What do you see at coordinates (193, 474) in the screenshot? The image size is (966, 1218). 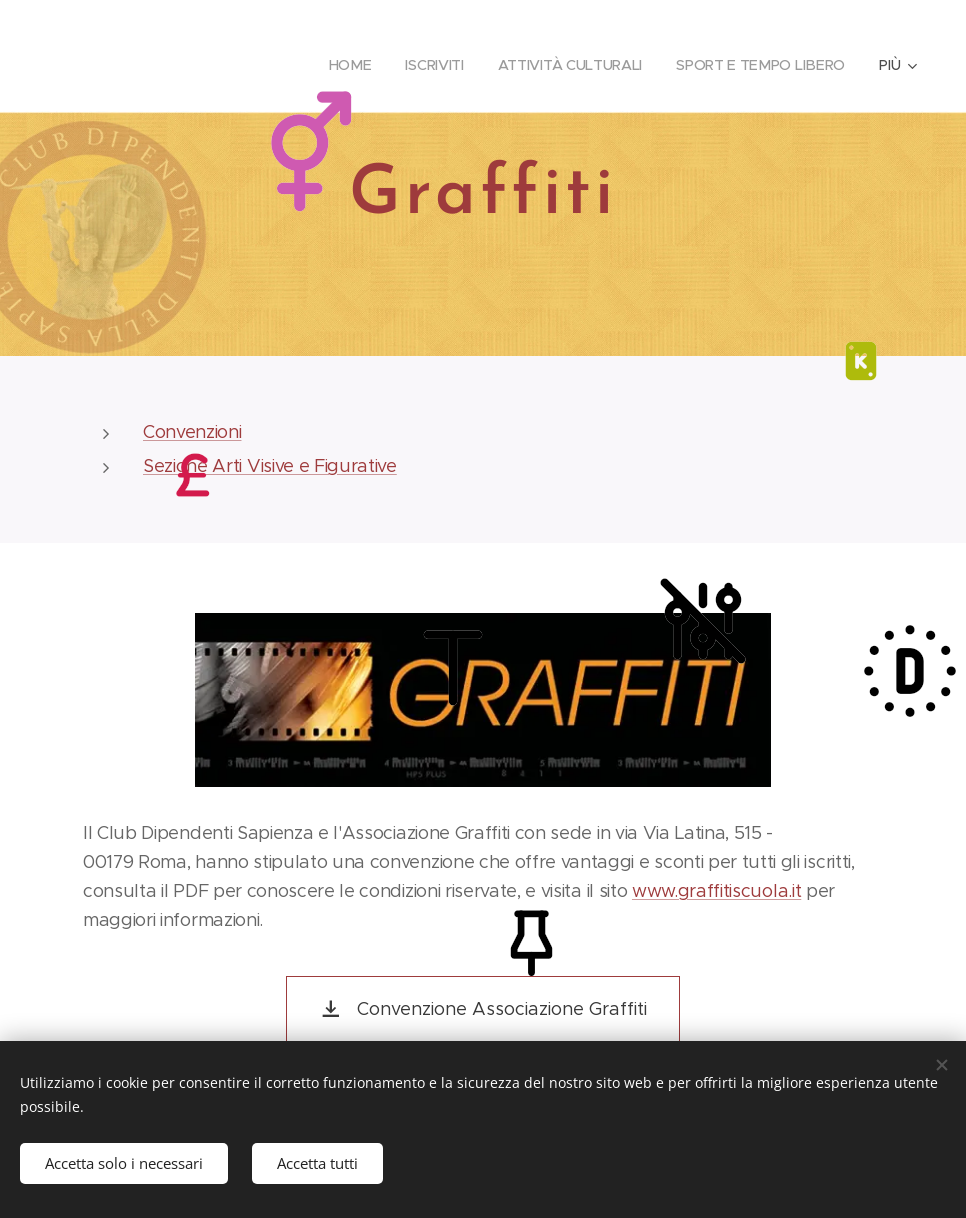 I see `indicates price or payment in British pounds` at bounding box center [193, 474].